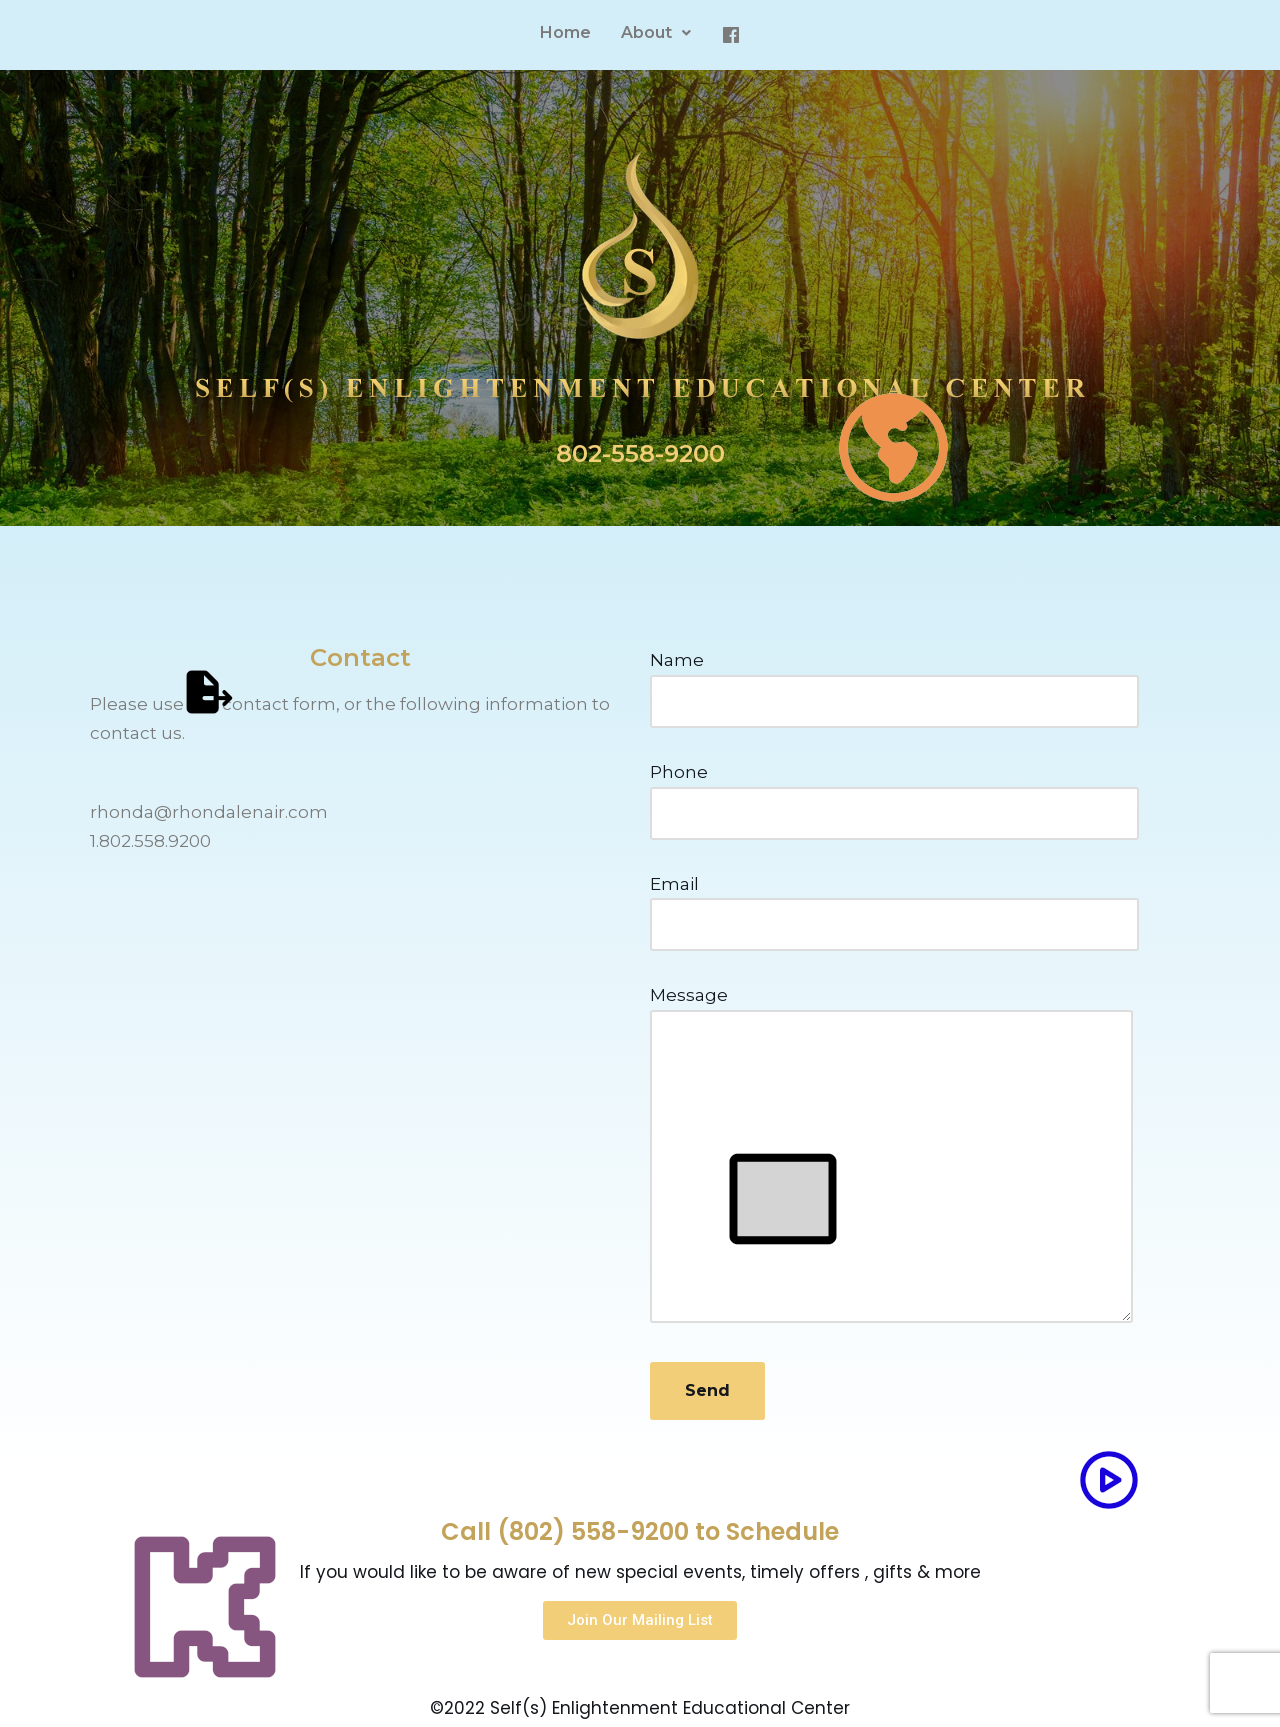  What do you see at coordinates (208, 692) in the screenshot?
I see `export file to another location or format` at bounding box center [208, 692].